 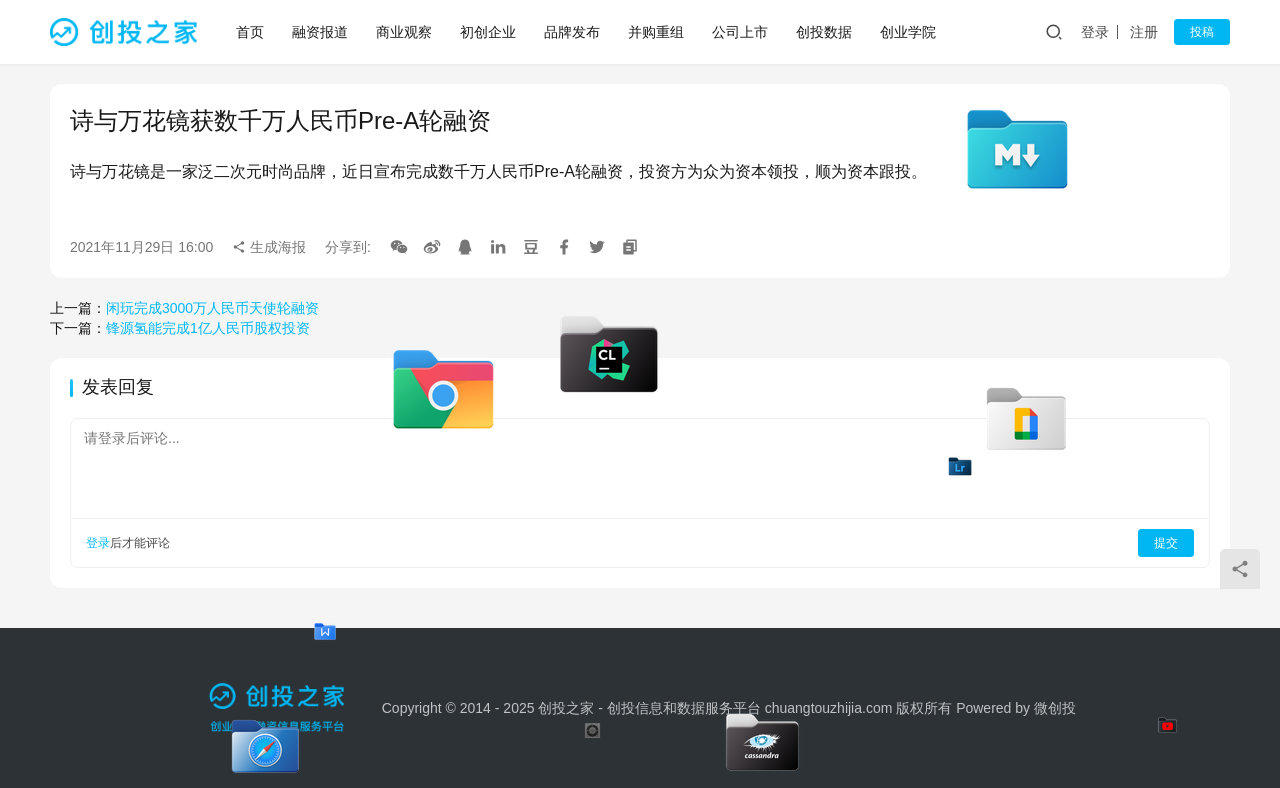 What do you see at coordinates (443, 392) in the screenshot?
I see `open folder containing google chrome files` at bounding box center [443, 392].